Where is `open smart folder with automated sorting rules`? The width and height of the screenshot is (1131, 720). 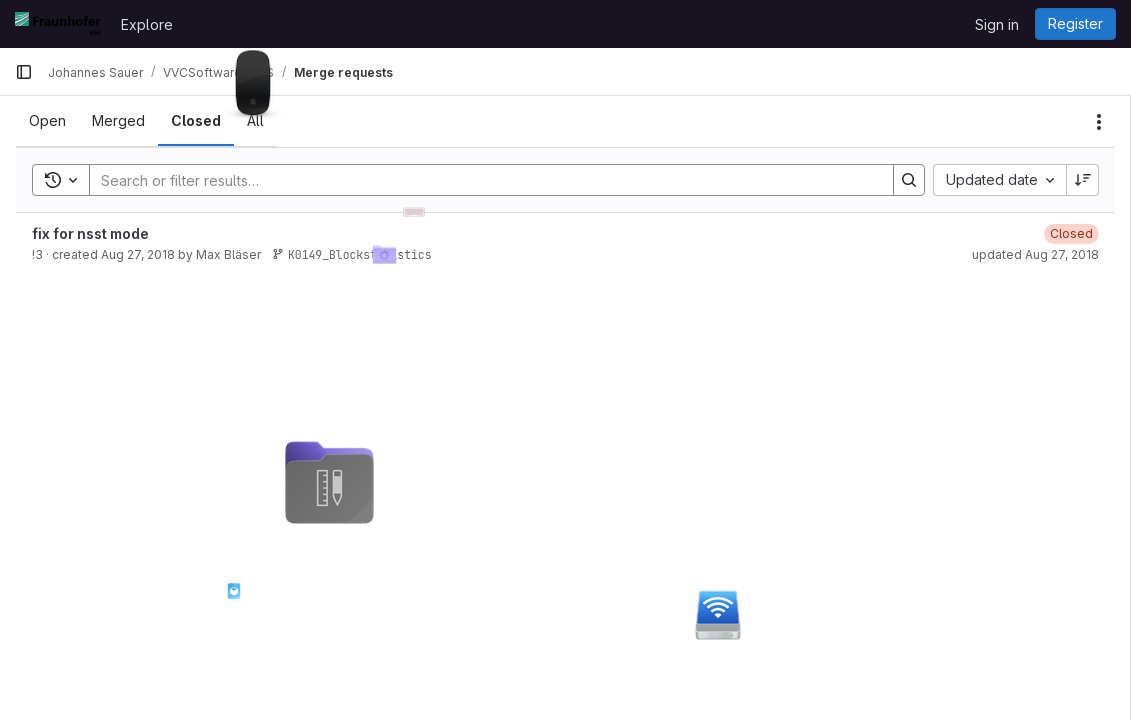
open smart folder with automated sorting rules is located at coordinates (384, 254).